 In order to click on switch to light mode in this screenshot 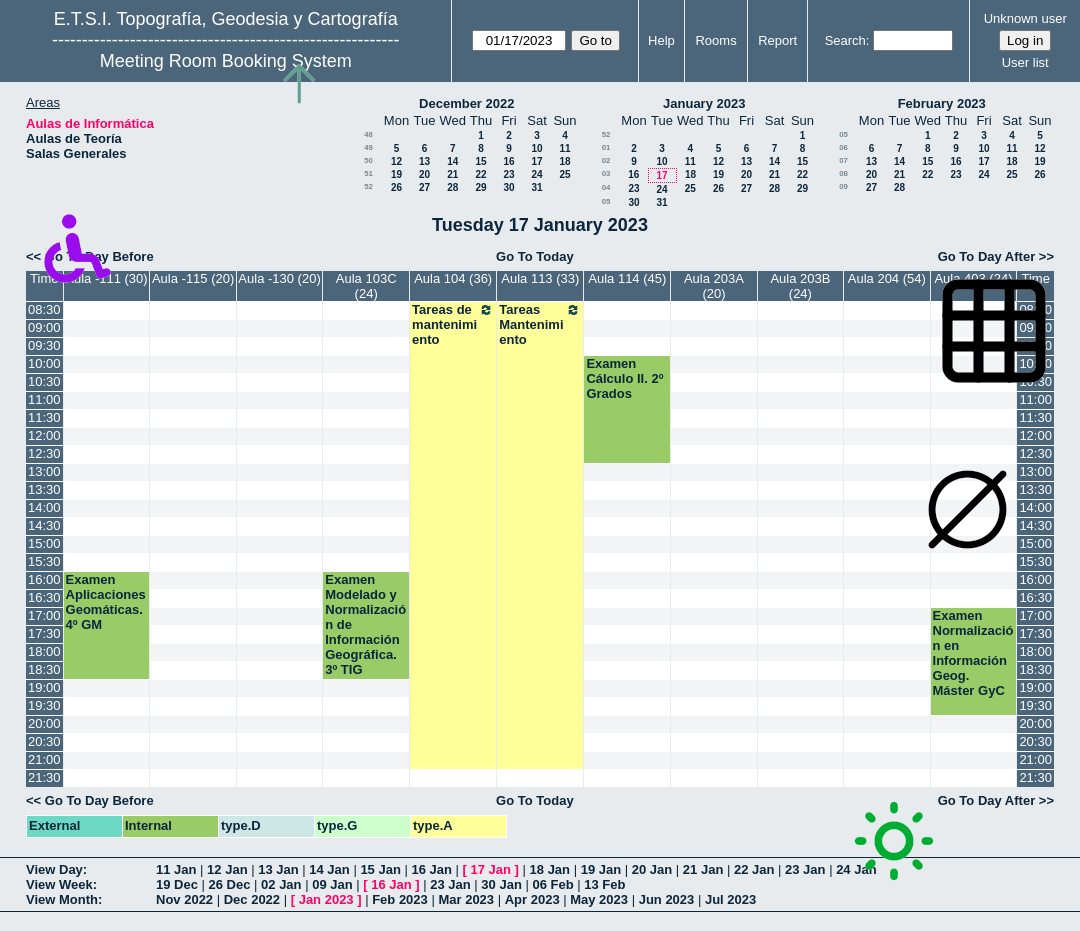, I will do `click(894, 841)`.